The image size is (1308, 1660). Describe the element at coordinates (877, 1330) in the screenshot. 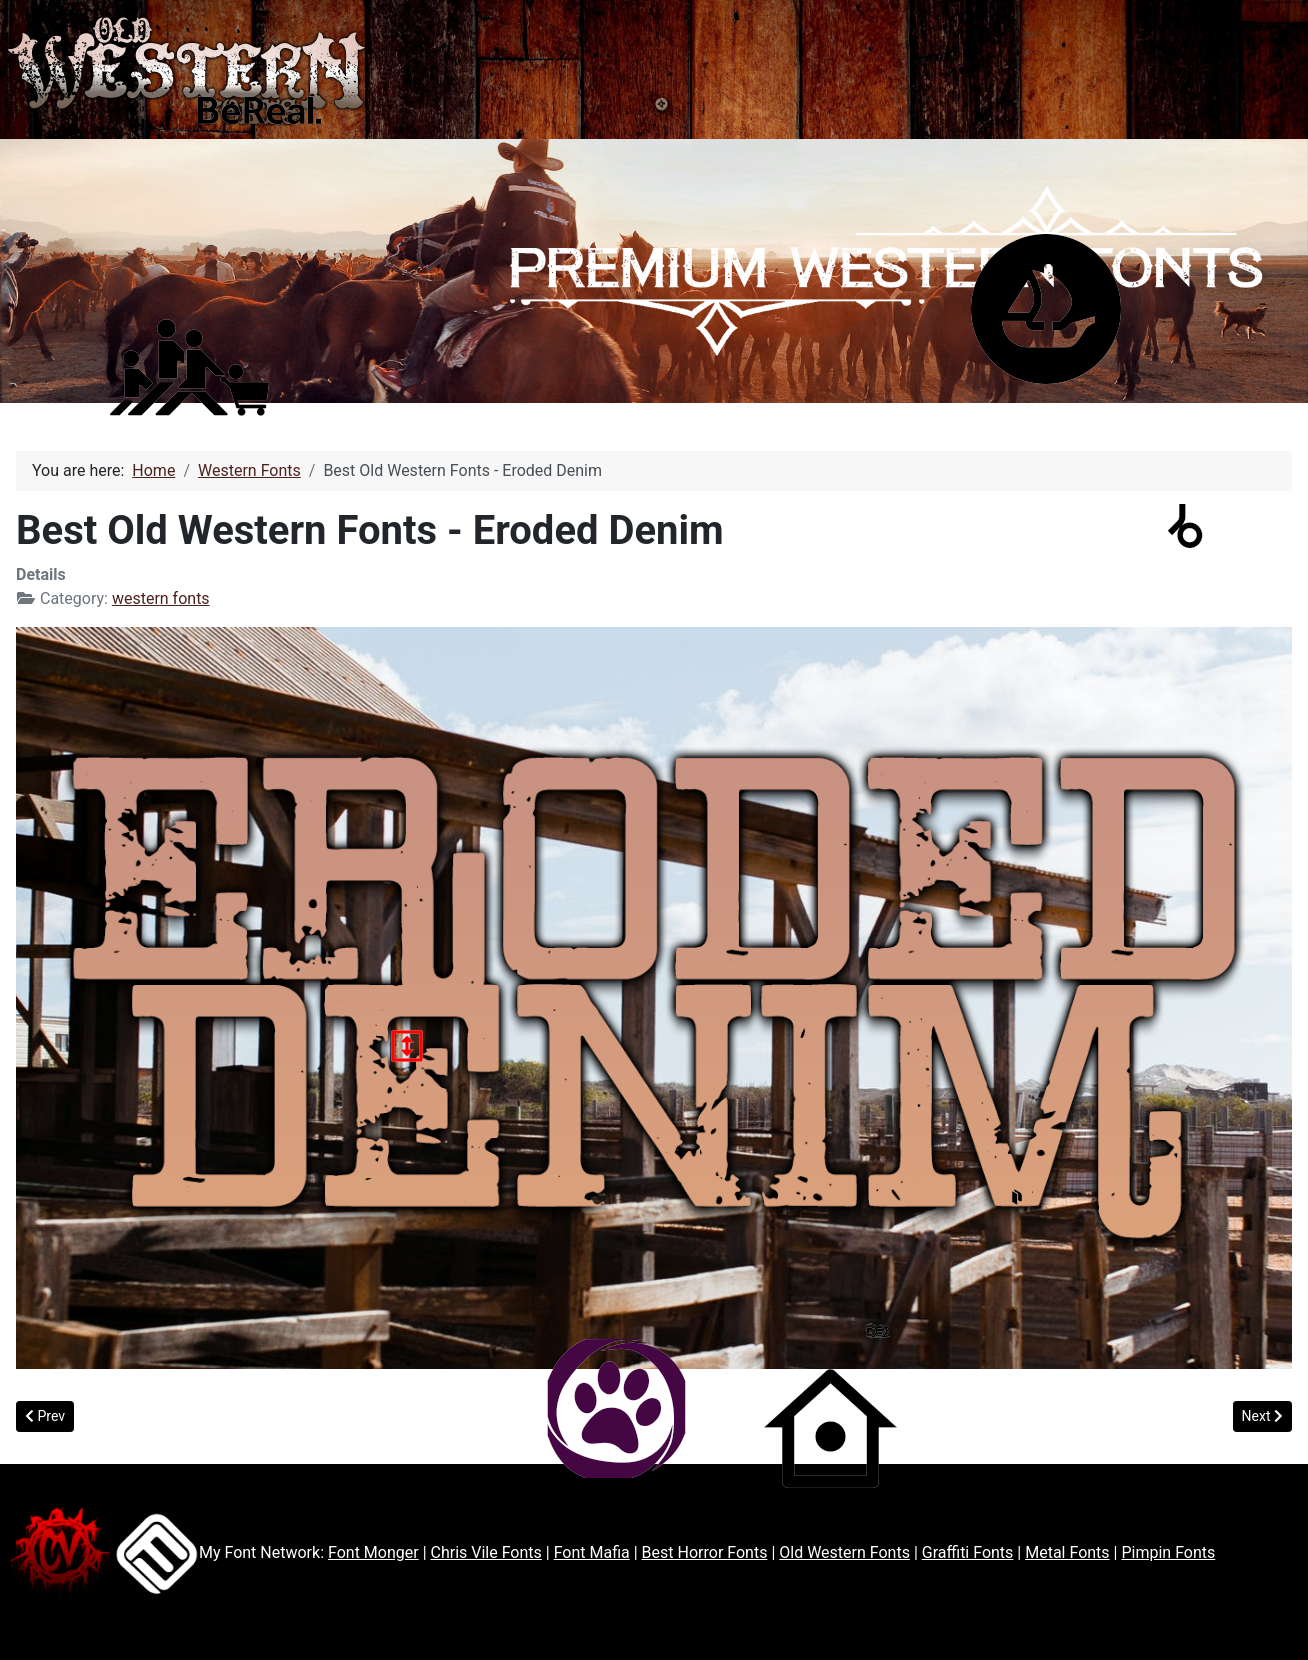

I see `gatling load testing tool logo` at that location.